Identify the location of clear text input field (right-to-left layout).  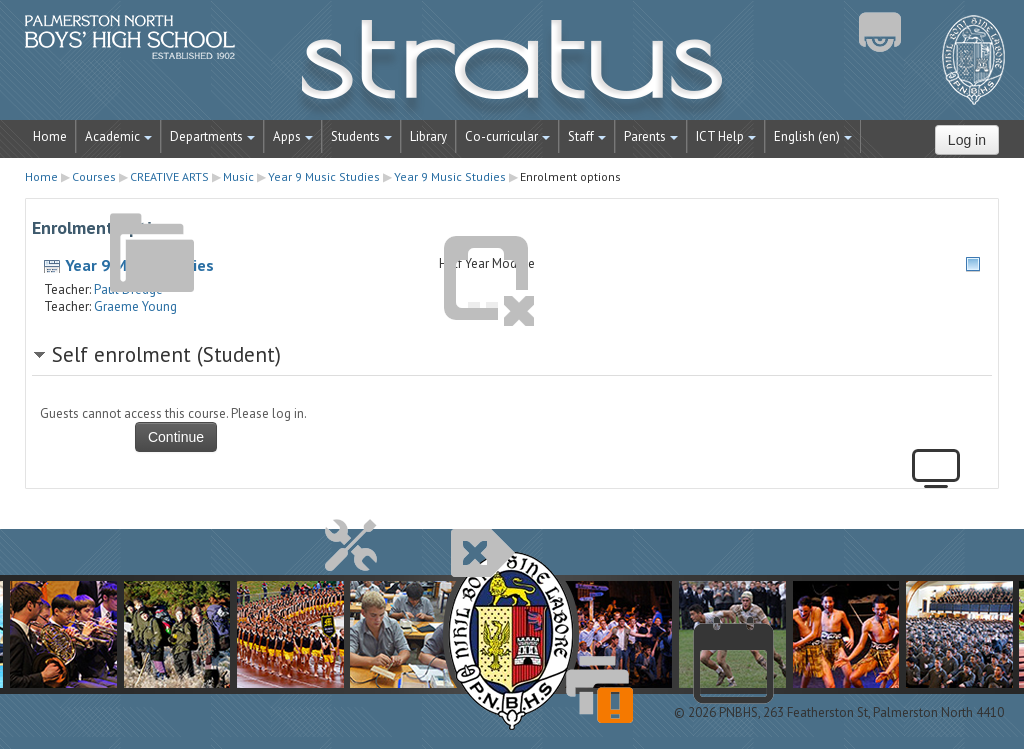
(483, 553).